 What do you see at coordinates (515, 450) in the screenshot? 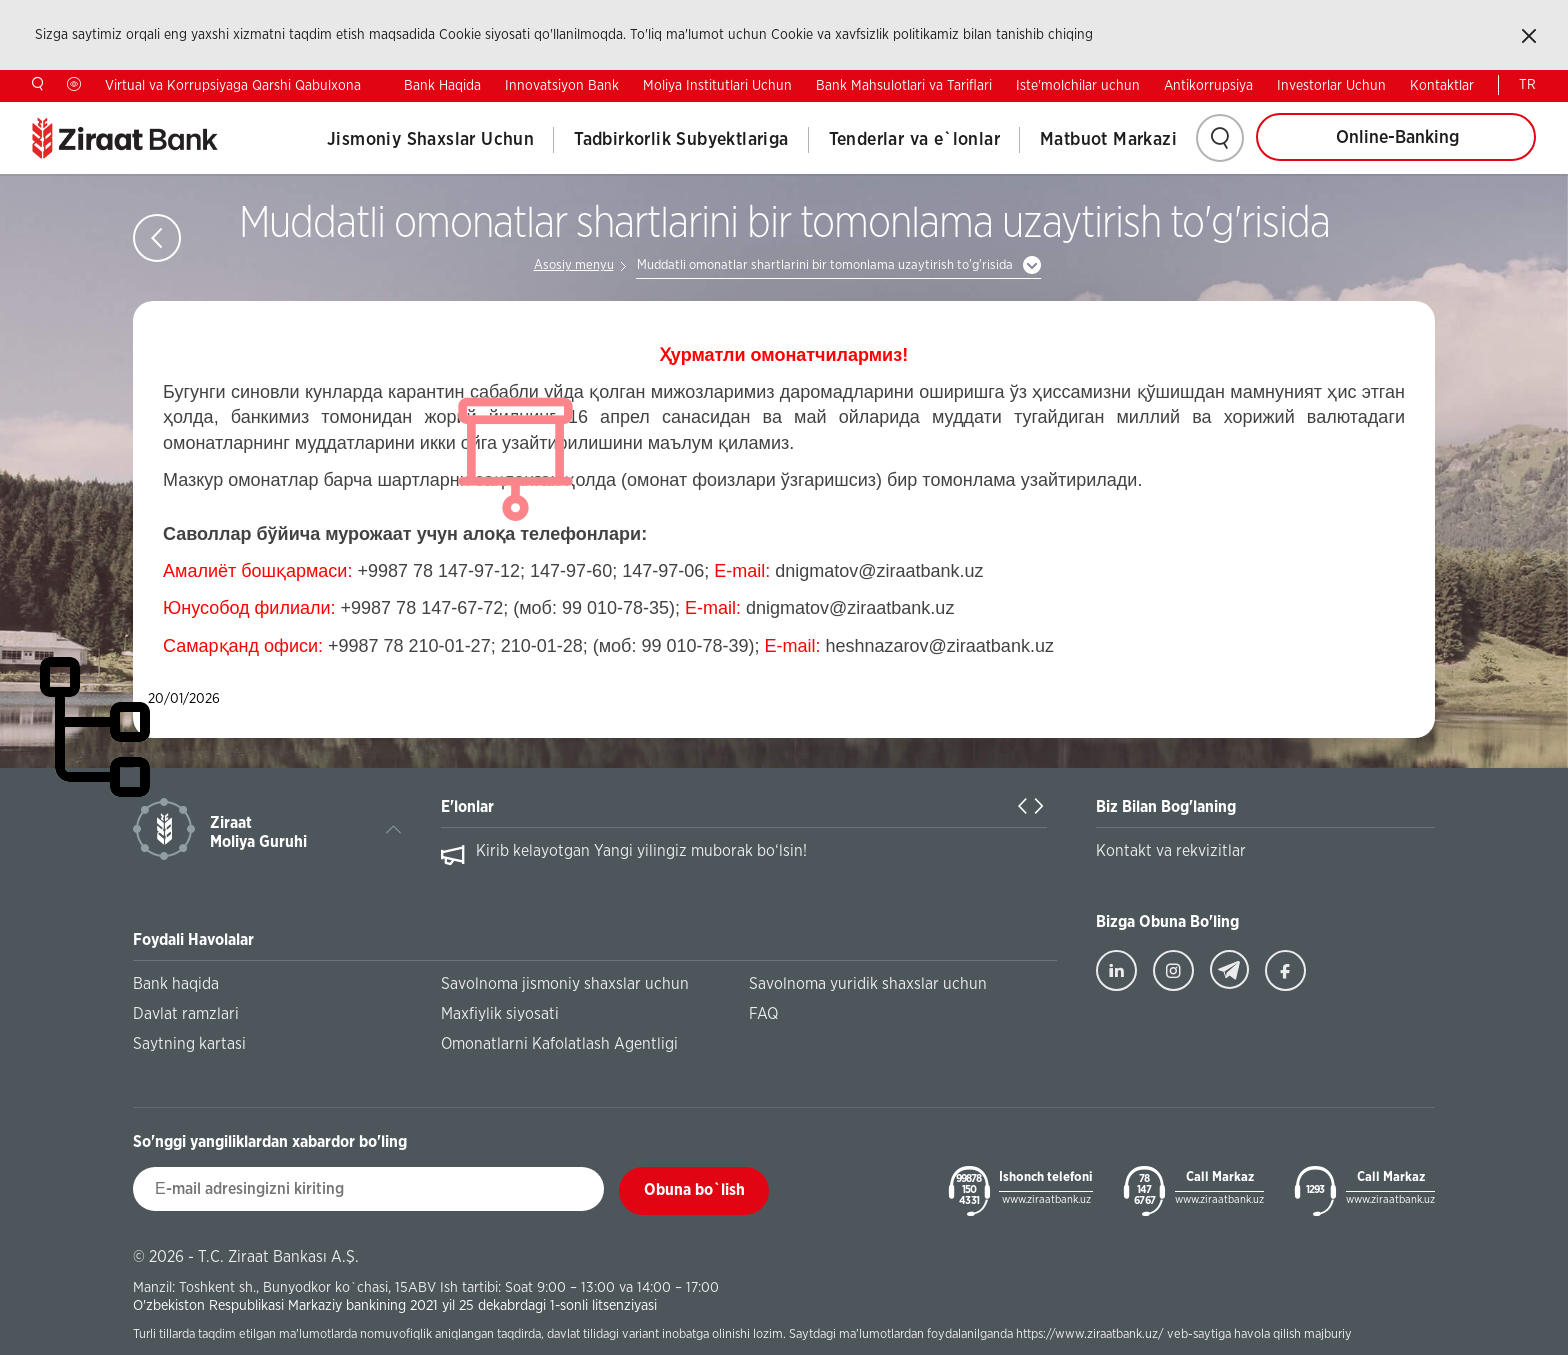
I see `start a presentation` at bounding box center [515, 450].